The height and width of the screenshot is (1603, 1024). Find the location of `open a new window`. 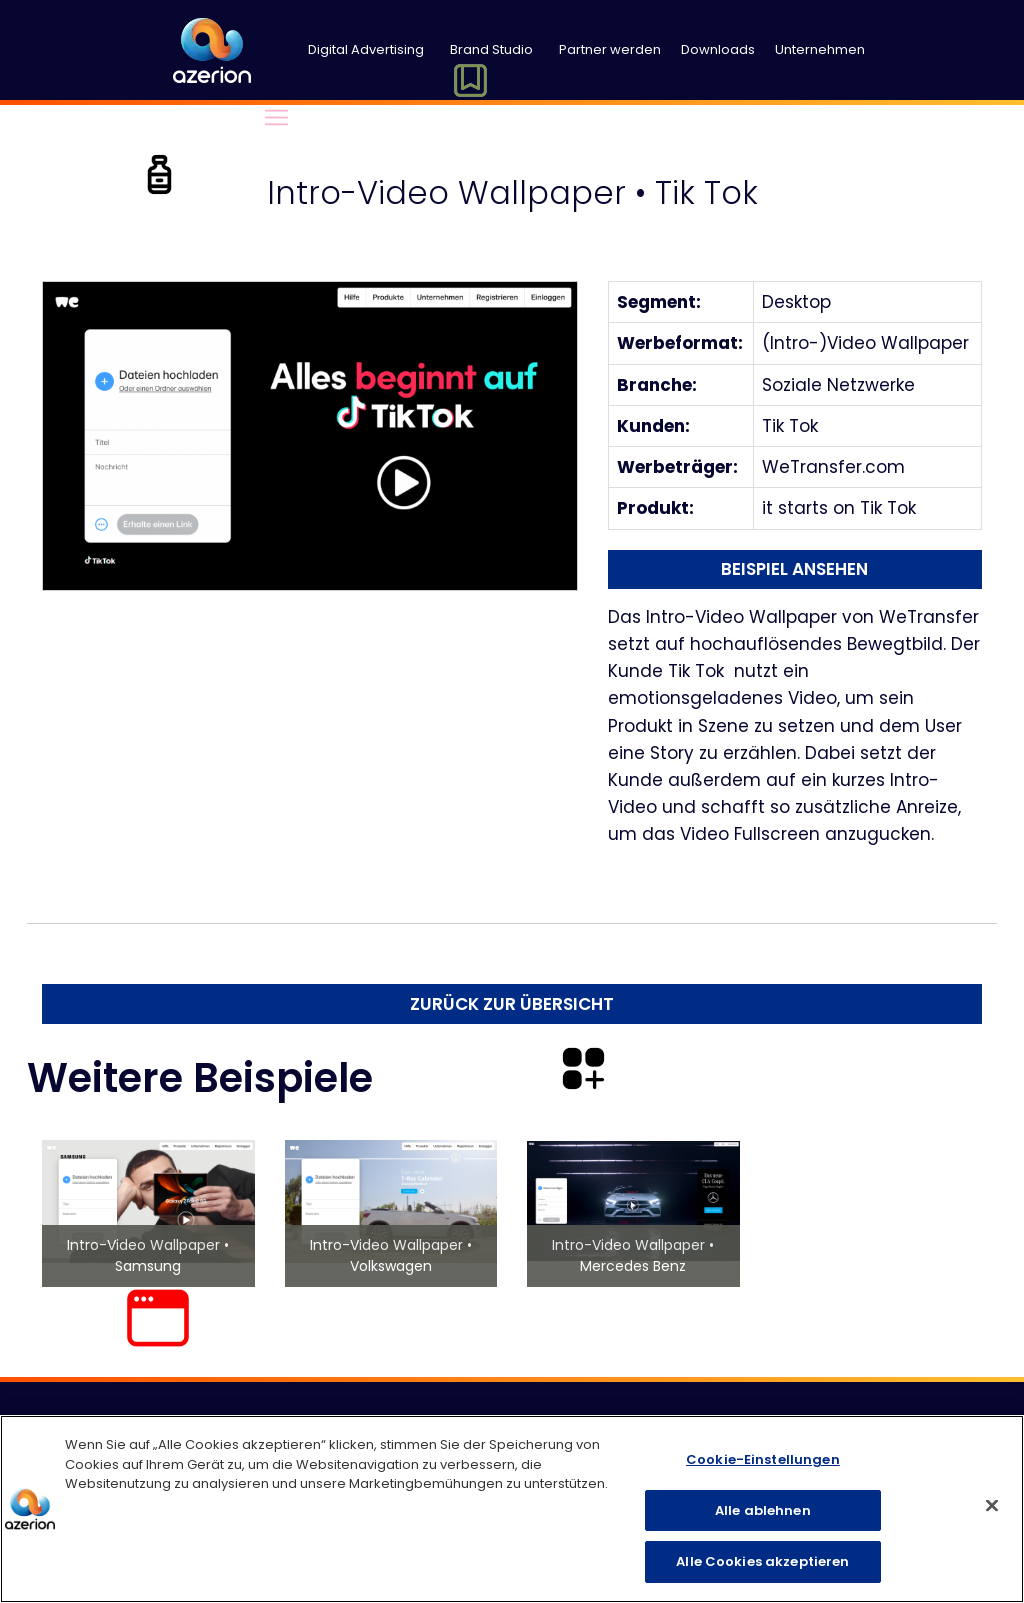

open a new window is located at coordinates (158, 1318).